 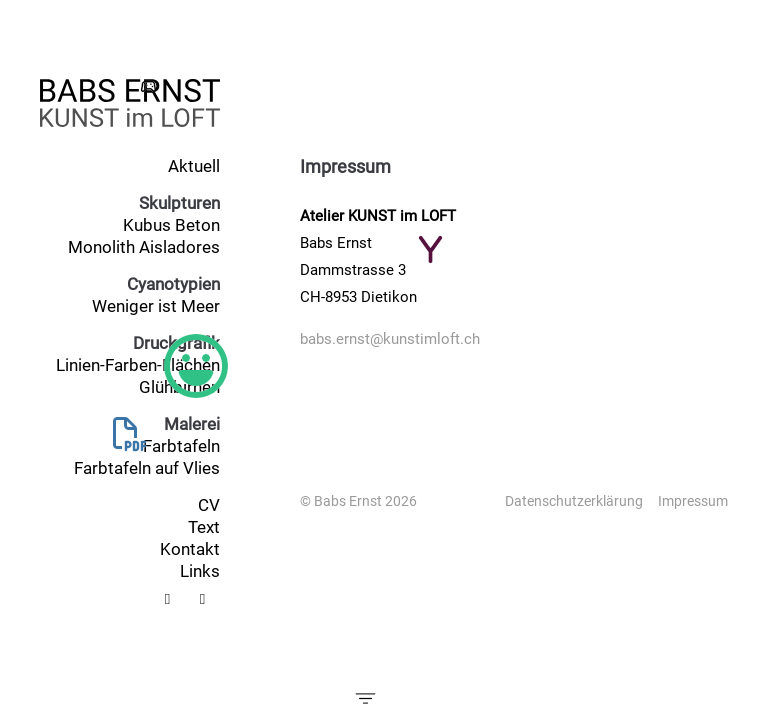 I want to click on filter or sort content, so click(x=365, y=698).